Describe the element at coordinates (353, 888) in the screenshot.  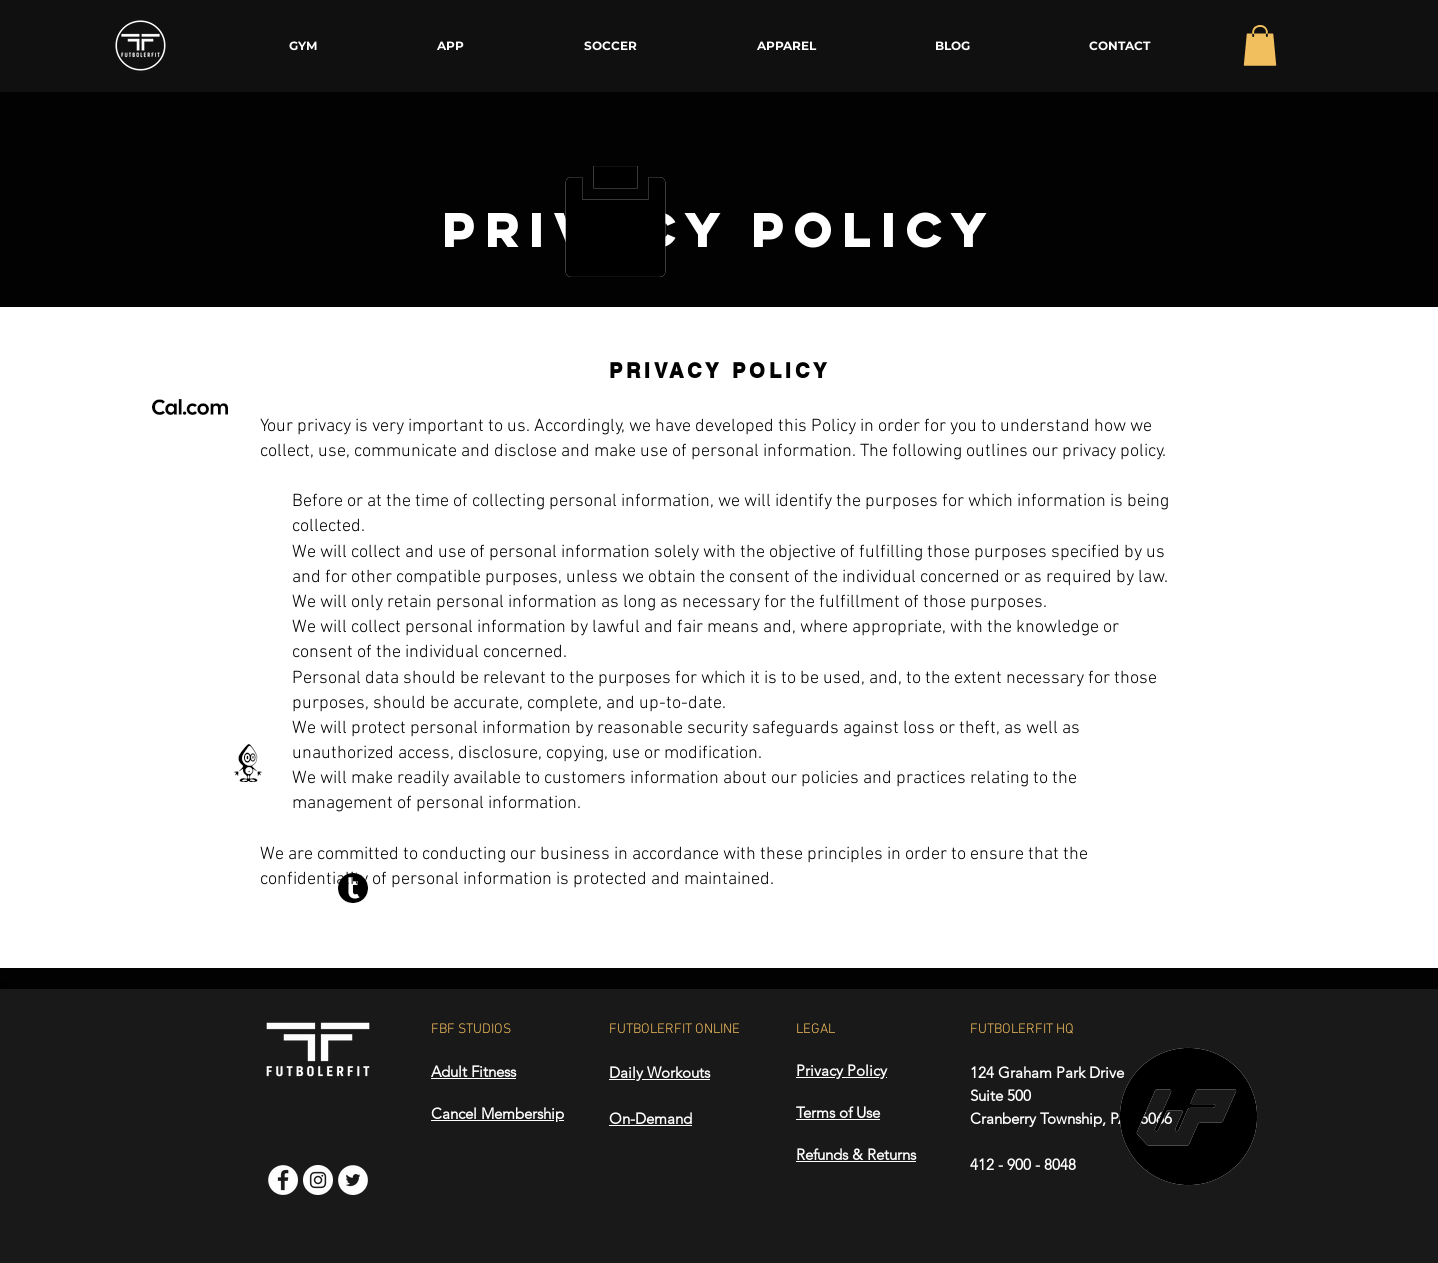
I see `teradata brand logo` at that location.